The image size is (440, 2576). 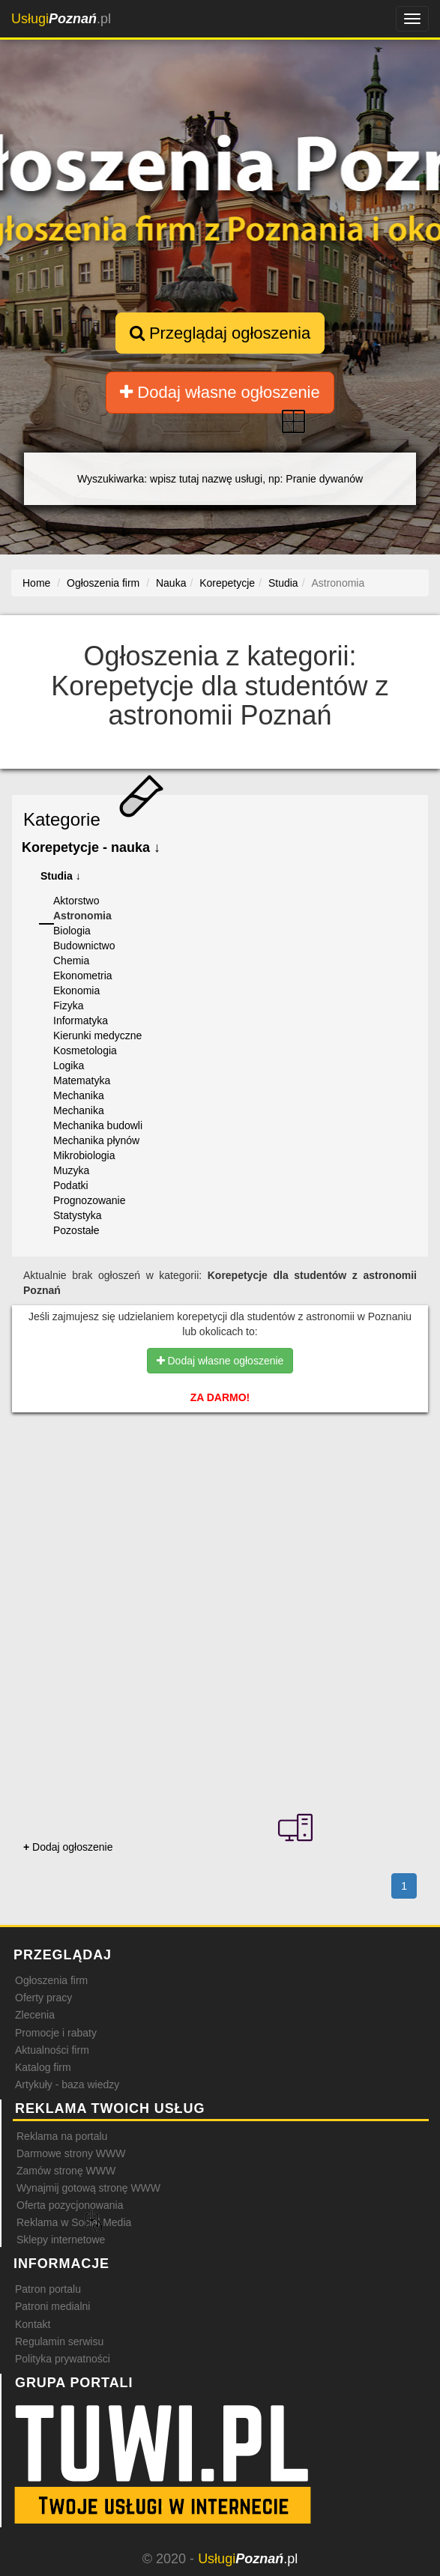 I want to click on withdraw funds or cash out, so click(x=92, y=2220).